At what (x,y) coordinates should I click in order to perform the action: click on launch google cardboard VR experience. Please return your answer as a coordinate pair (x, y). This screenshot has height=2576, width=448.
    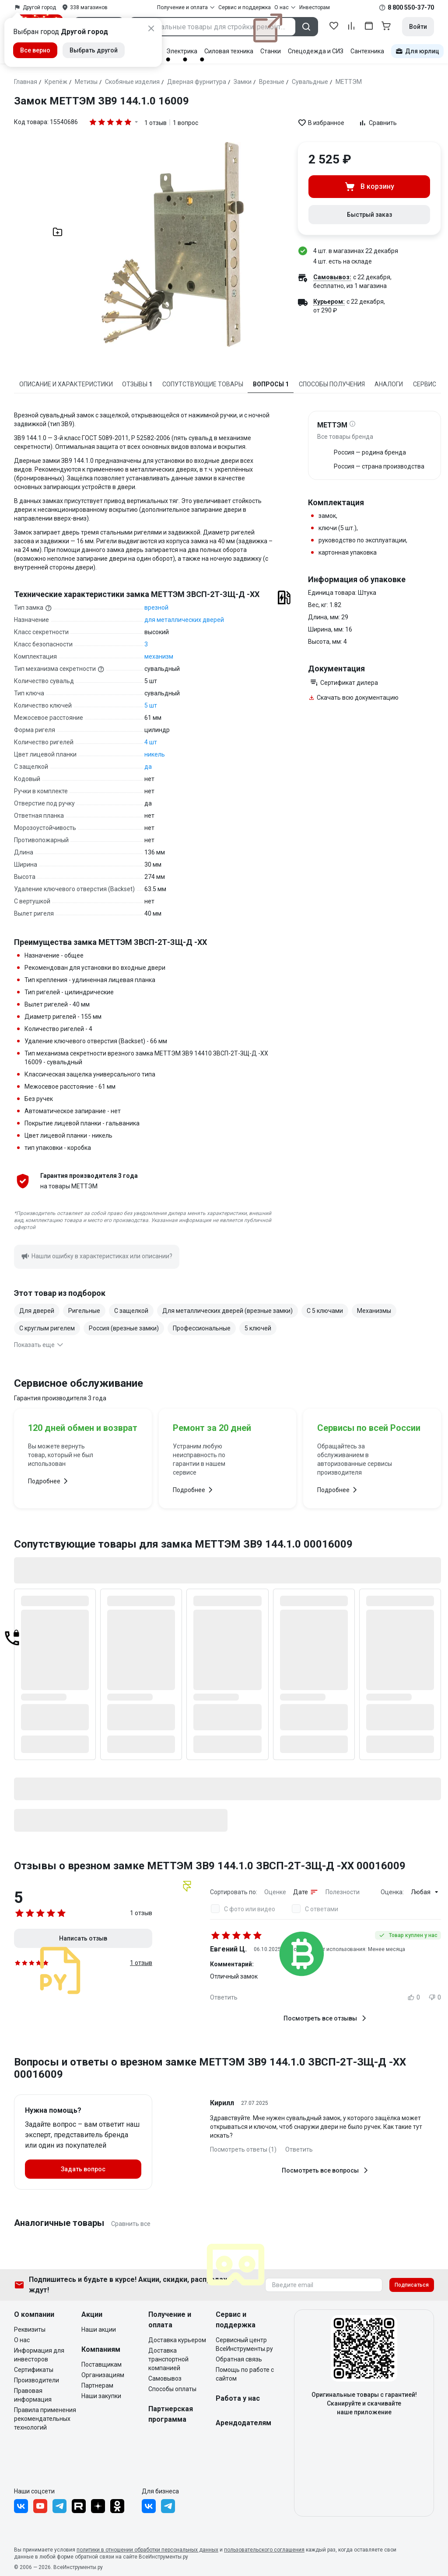
    Looking at the image, I should click on (235, 2264).